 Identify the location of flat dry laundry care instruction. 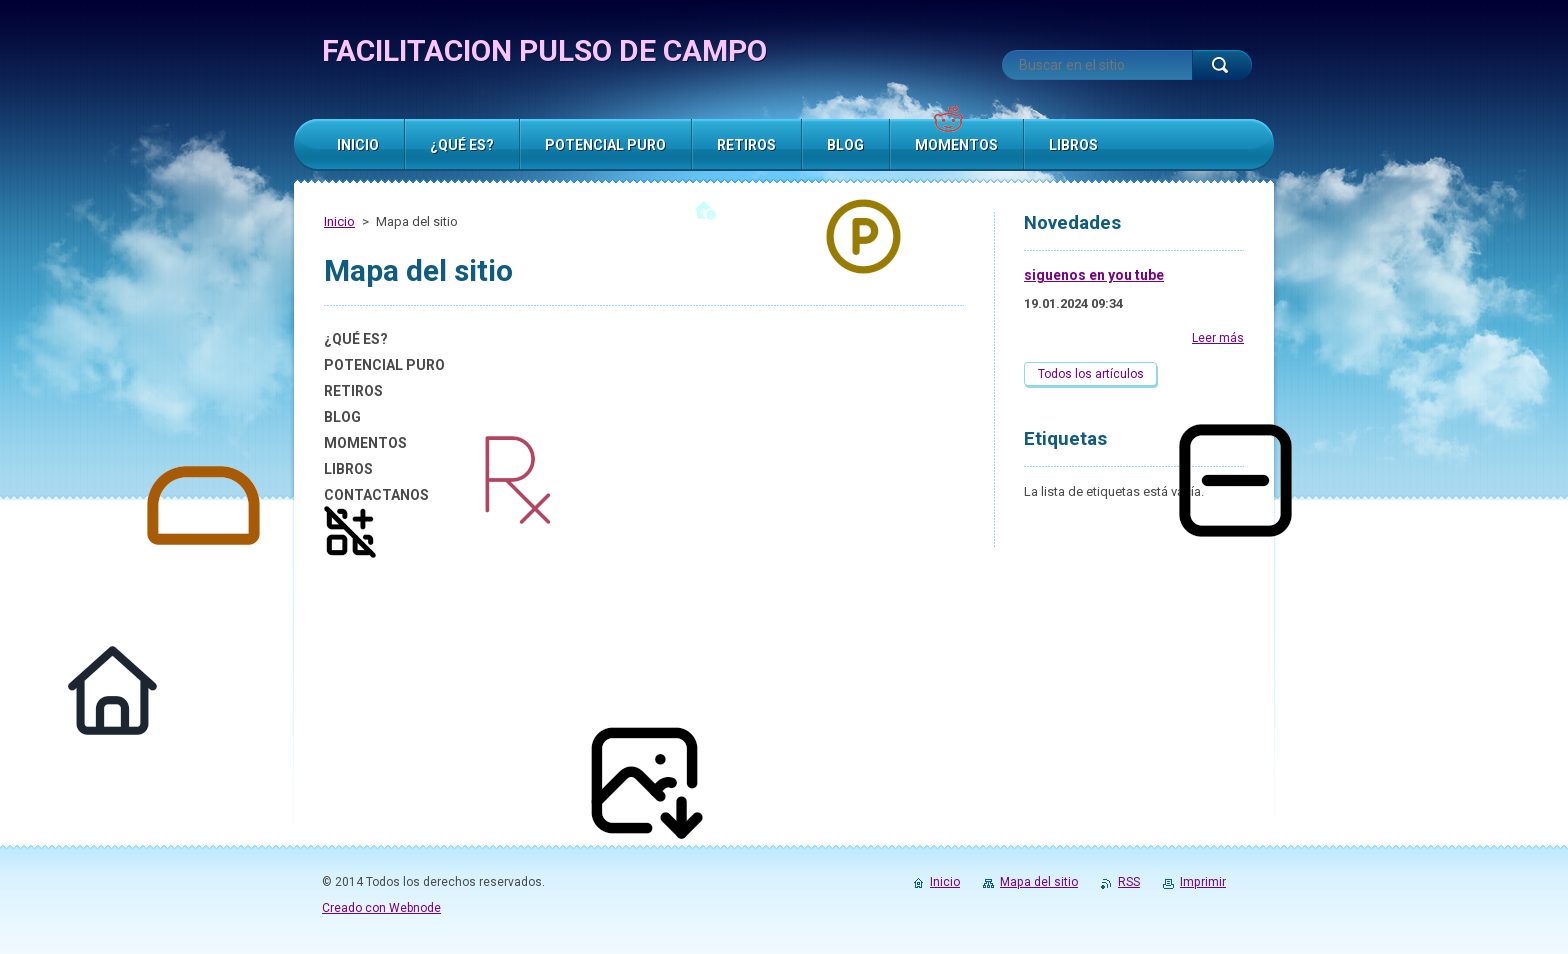
(1235, 480).